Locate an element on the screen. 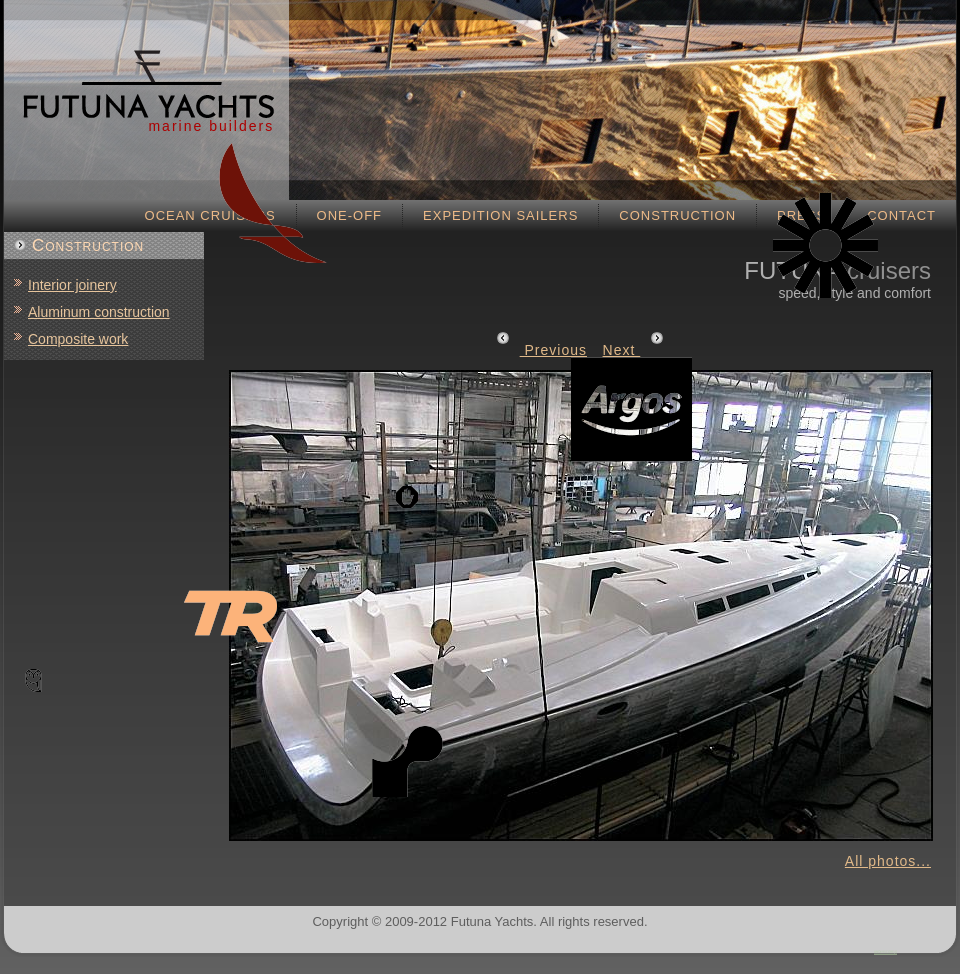 The width and height of the screenshot is (960, 974). adblock browser extension logo is located at coordinates (407, 497).